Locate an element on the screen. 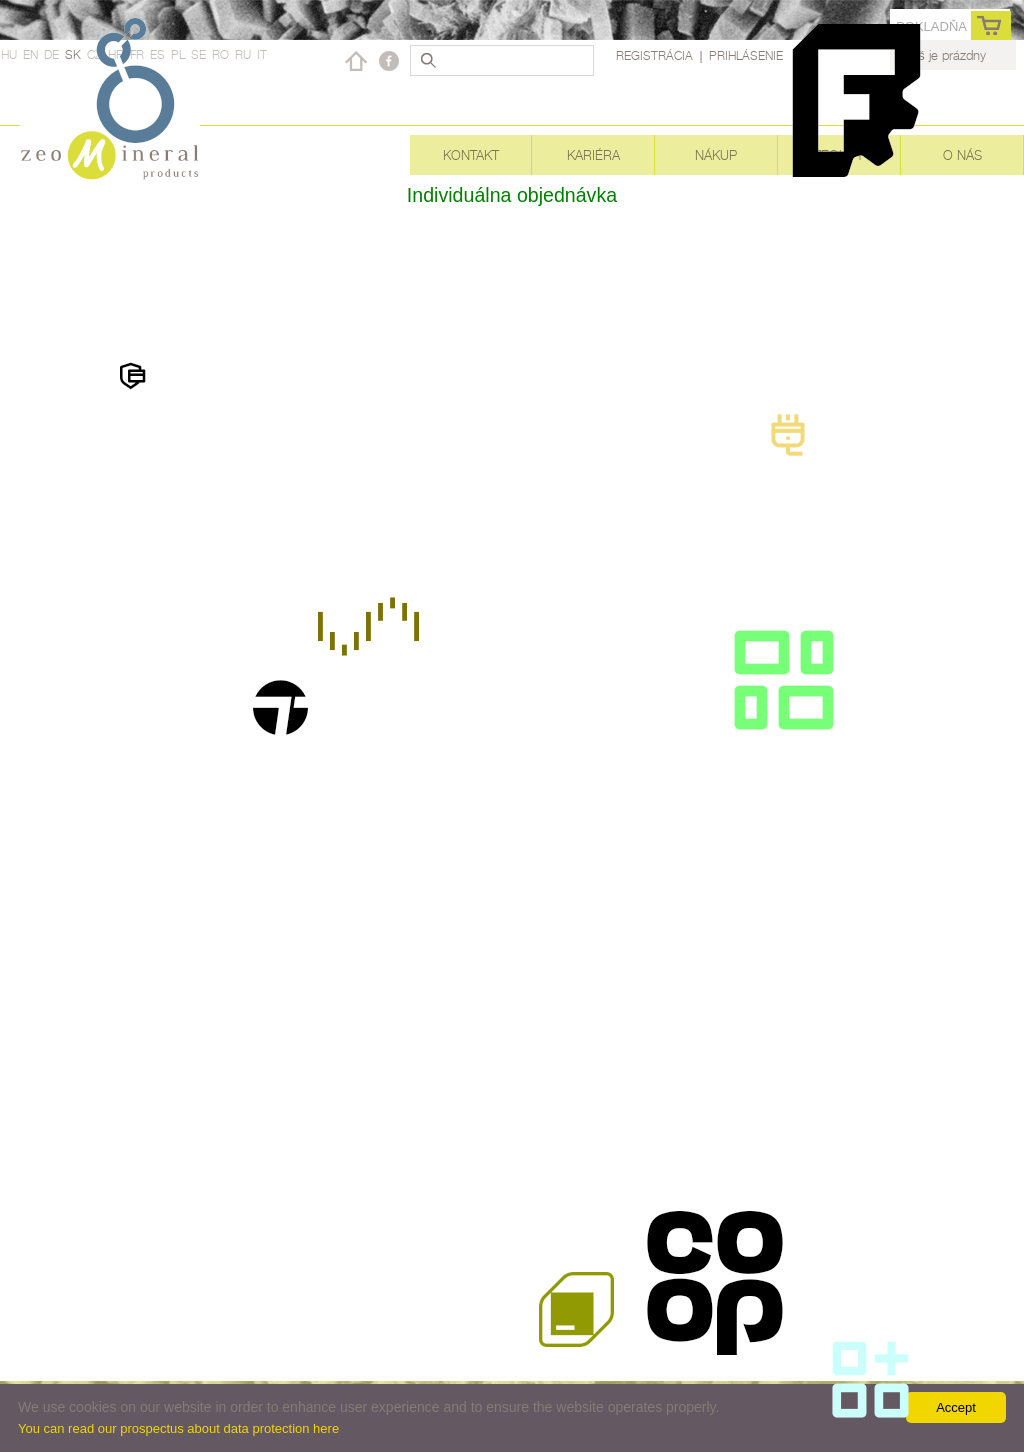 The image size is (1024, 1452). connect to power or charging is located at coordinates (788, 435).